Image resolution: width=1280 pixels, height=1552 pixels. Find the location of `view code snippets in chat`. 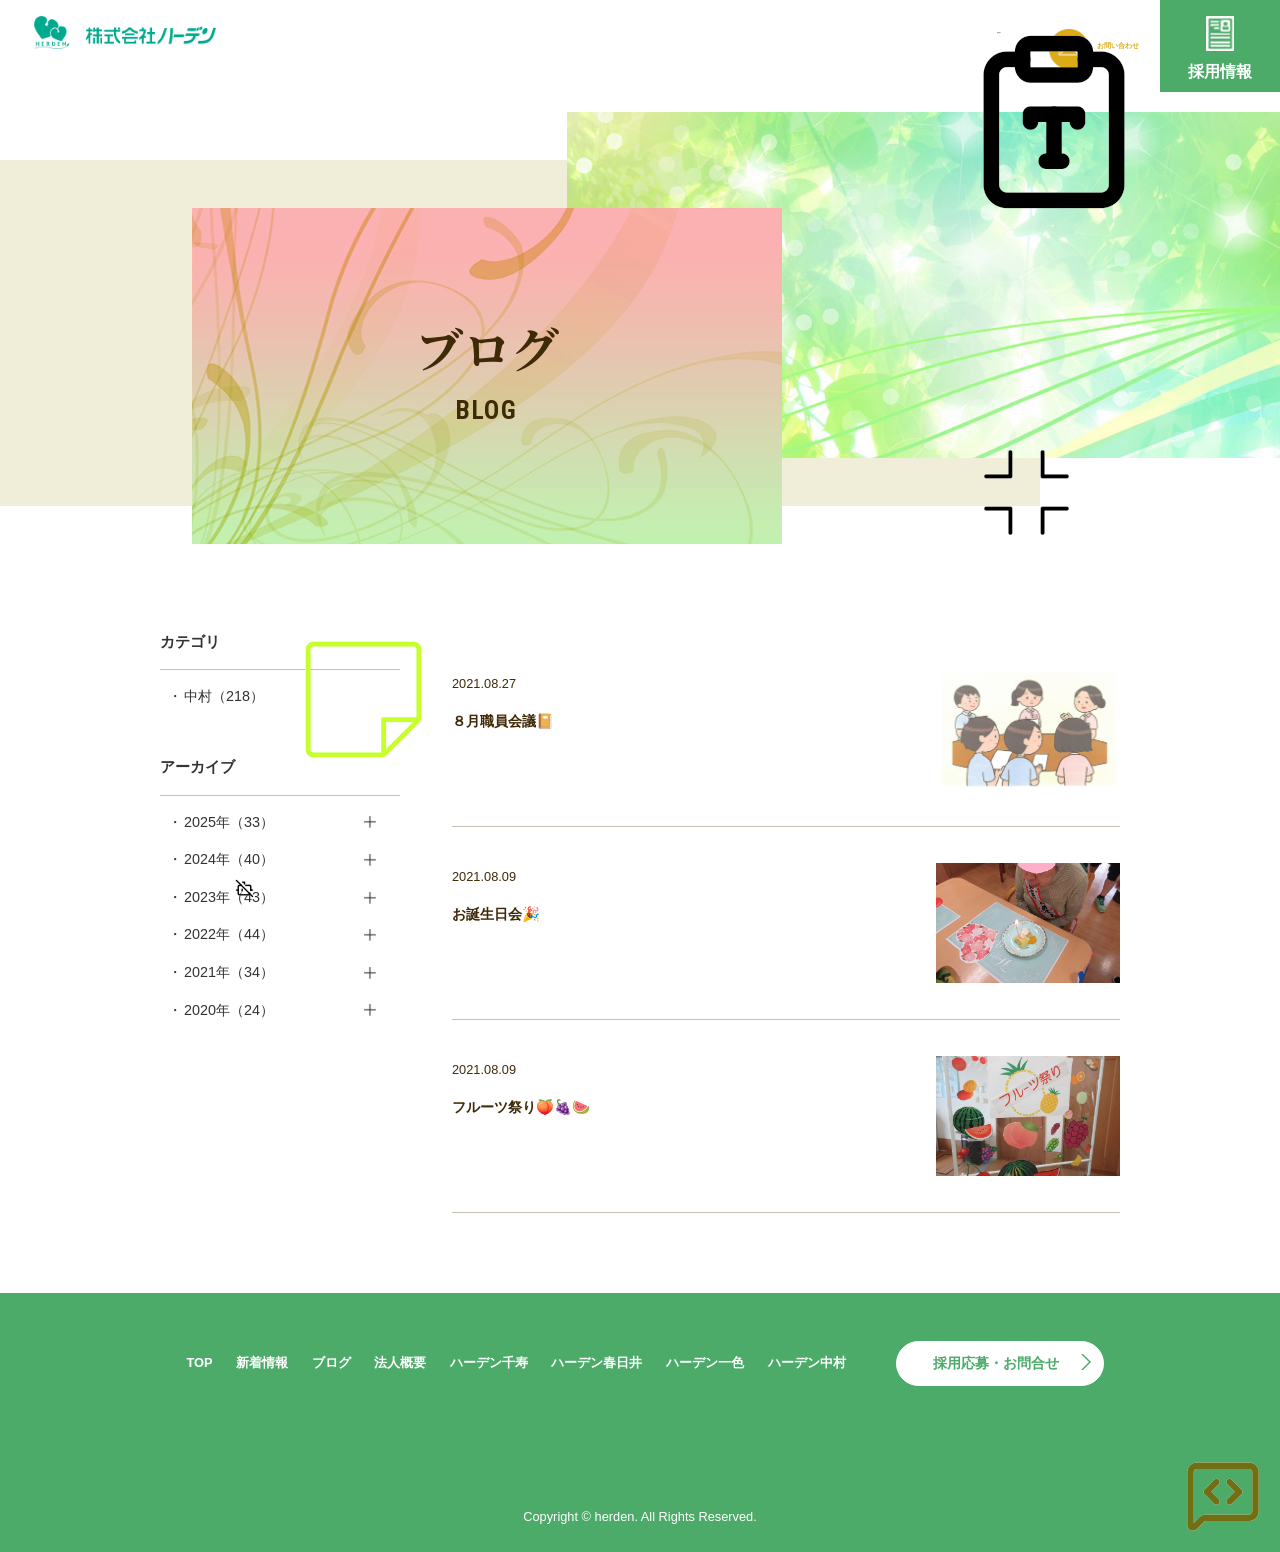

view code snippets in chat is located at coordinates (1223, 1495).